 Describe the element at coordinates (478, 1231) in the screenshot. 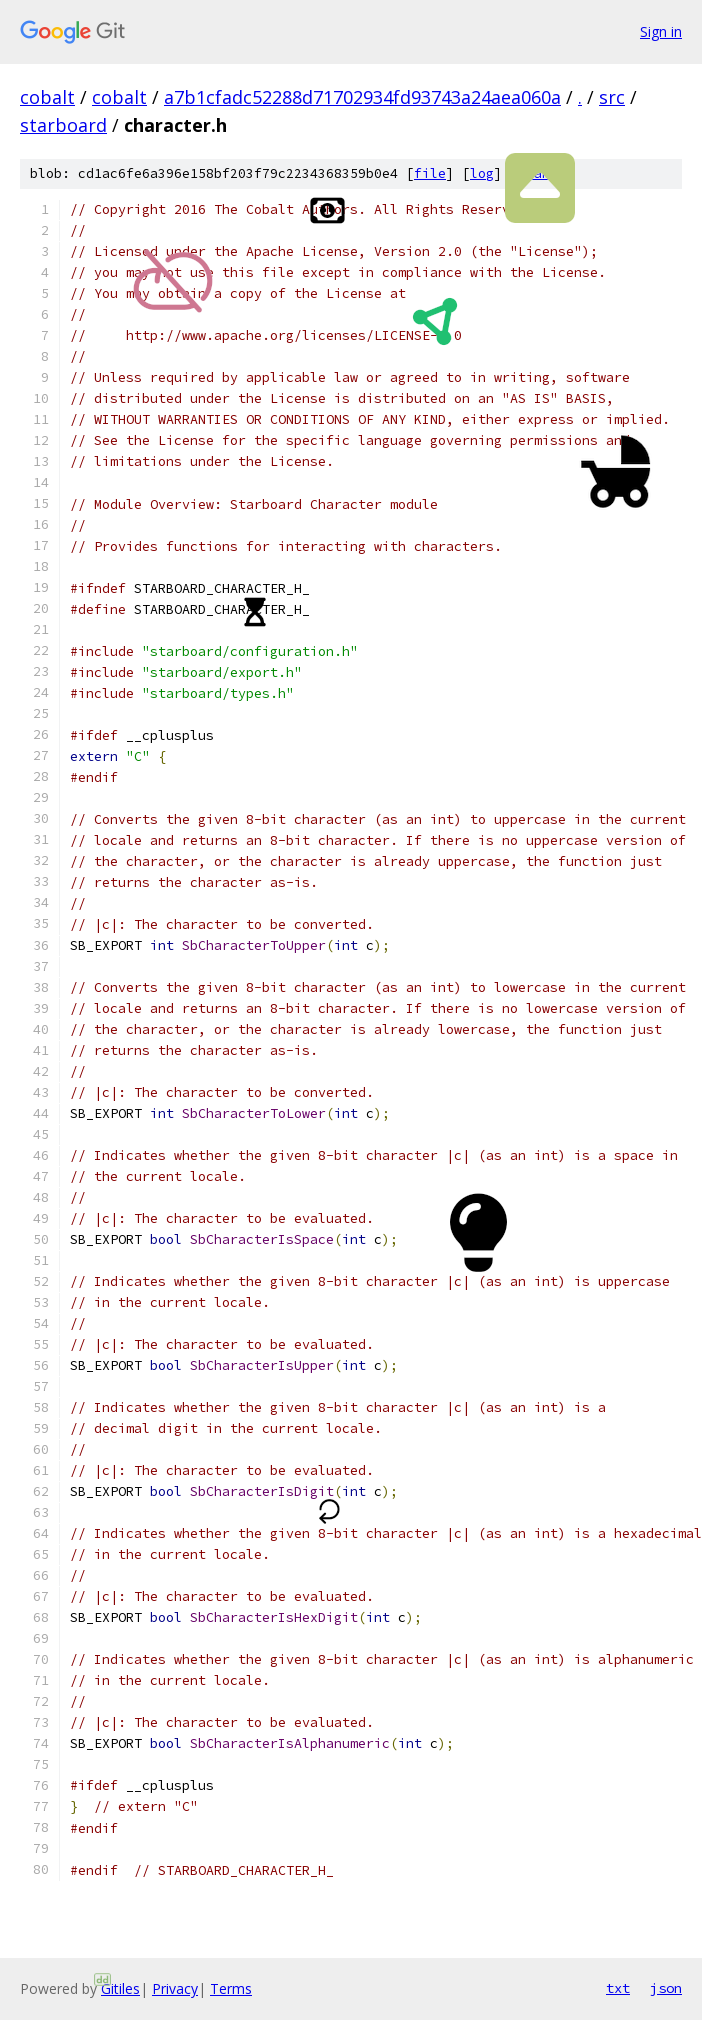

I see `access tips or helpful suggestions` at that location.